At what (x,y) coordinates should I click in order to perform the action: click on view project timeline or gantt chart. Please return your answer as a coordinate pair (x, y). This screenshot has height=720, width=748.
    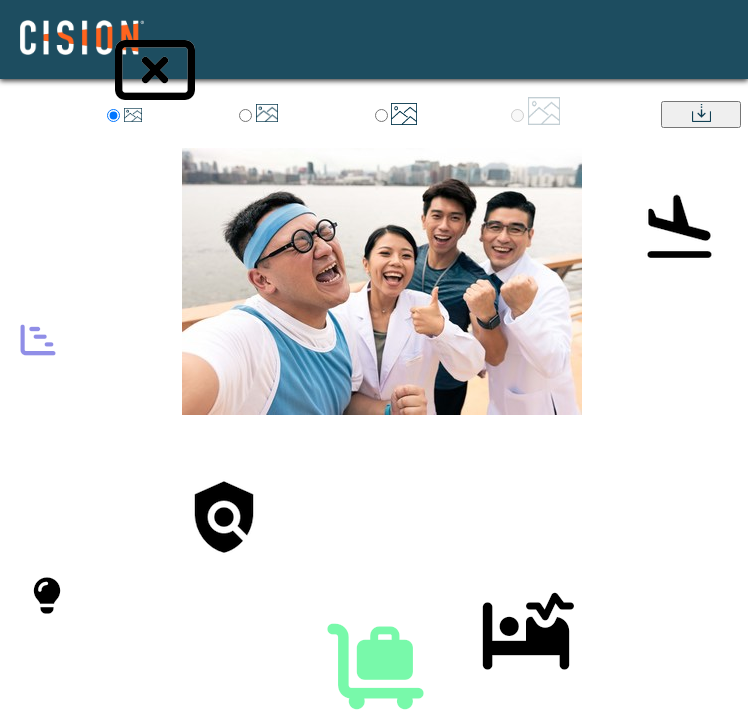
    Looking at the image, I should click on (38, 340).